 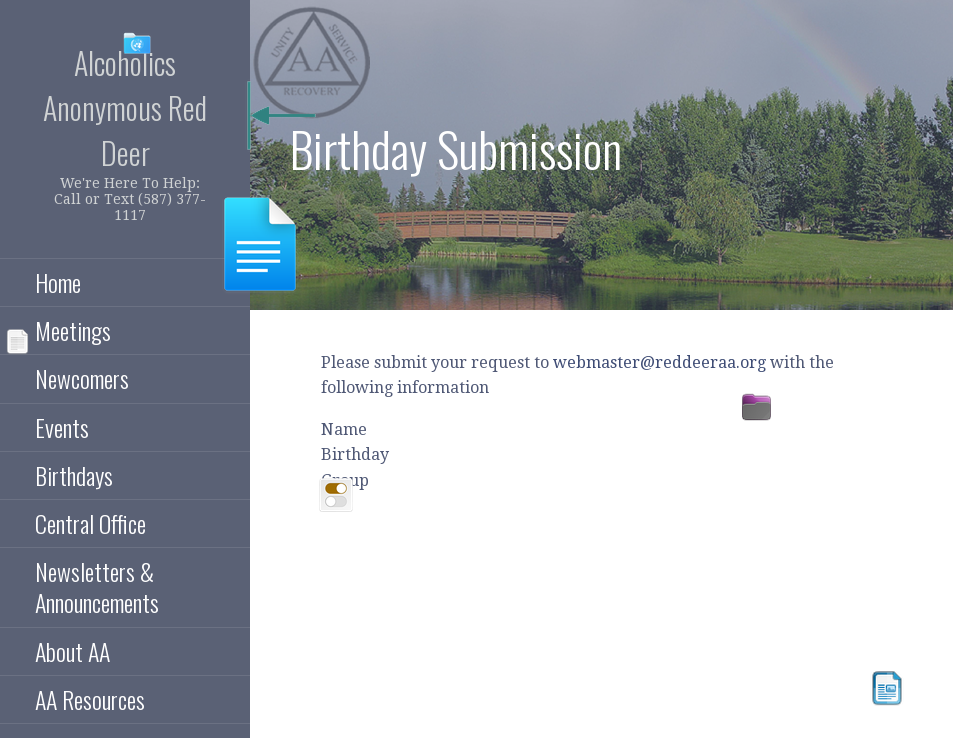 I want to click on drop files here to move them into this folder, so click(x=756, y=406).